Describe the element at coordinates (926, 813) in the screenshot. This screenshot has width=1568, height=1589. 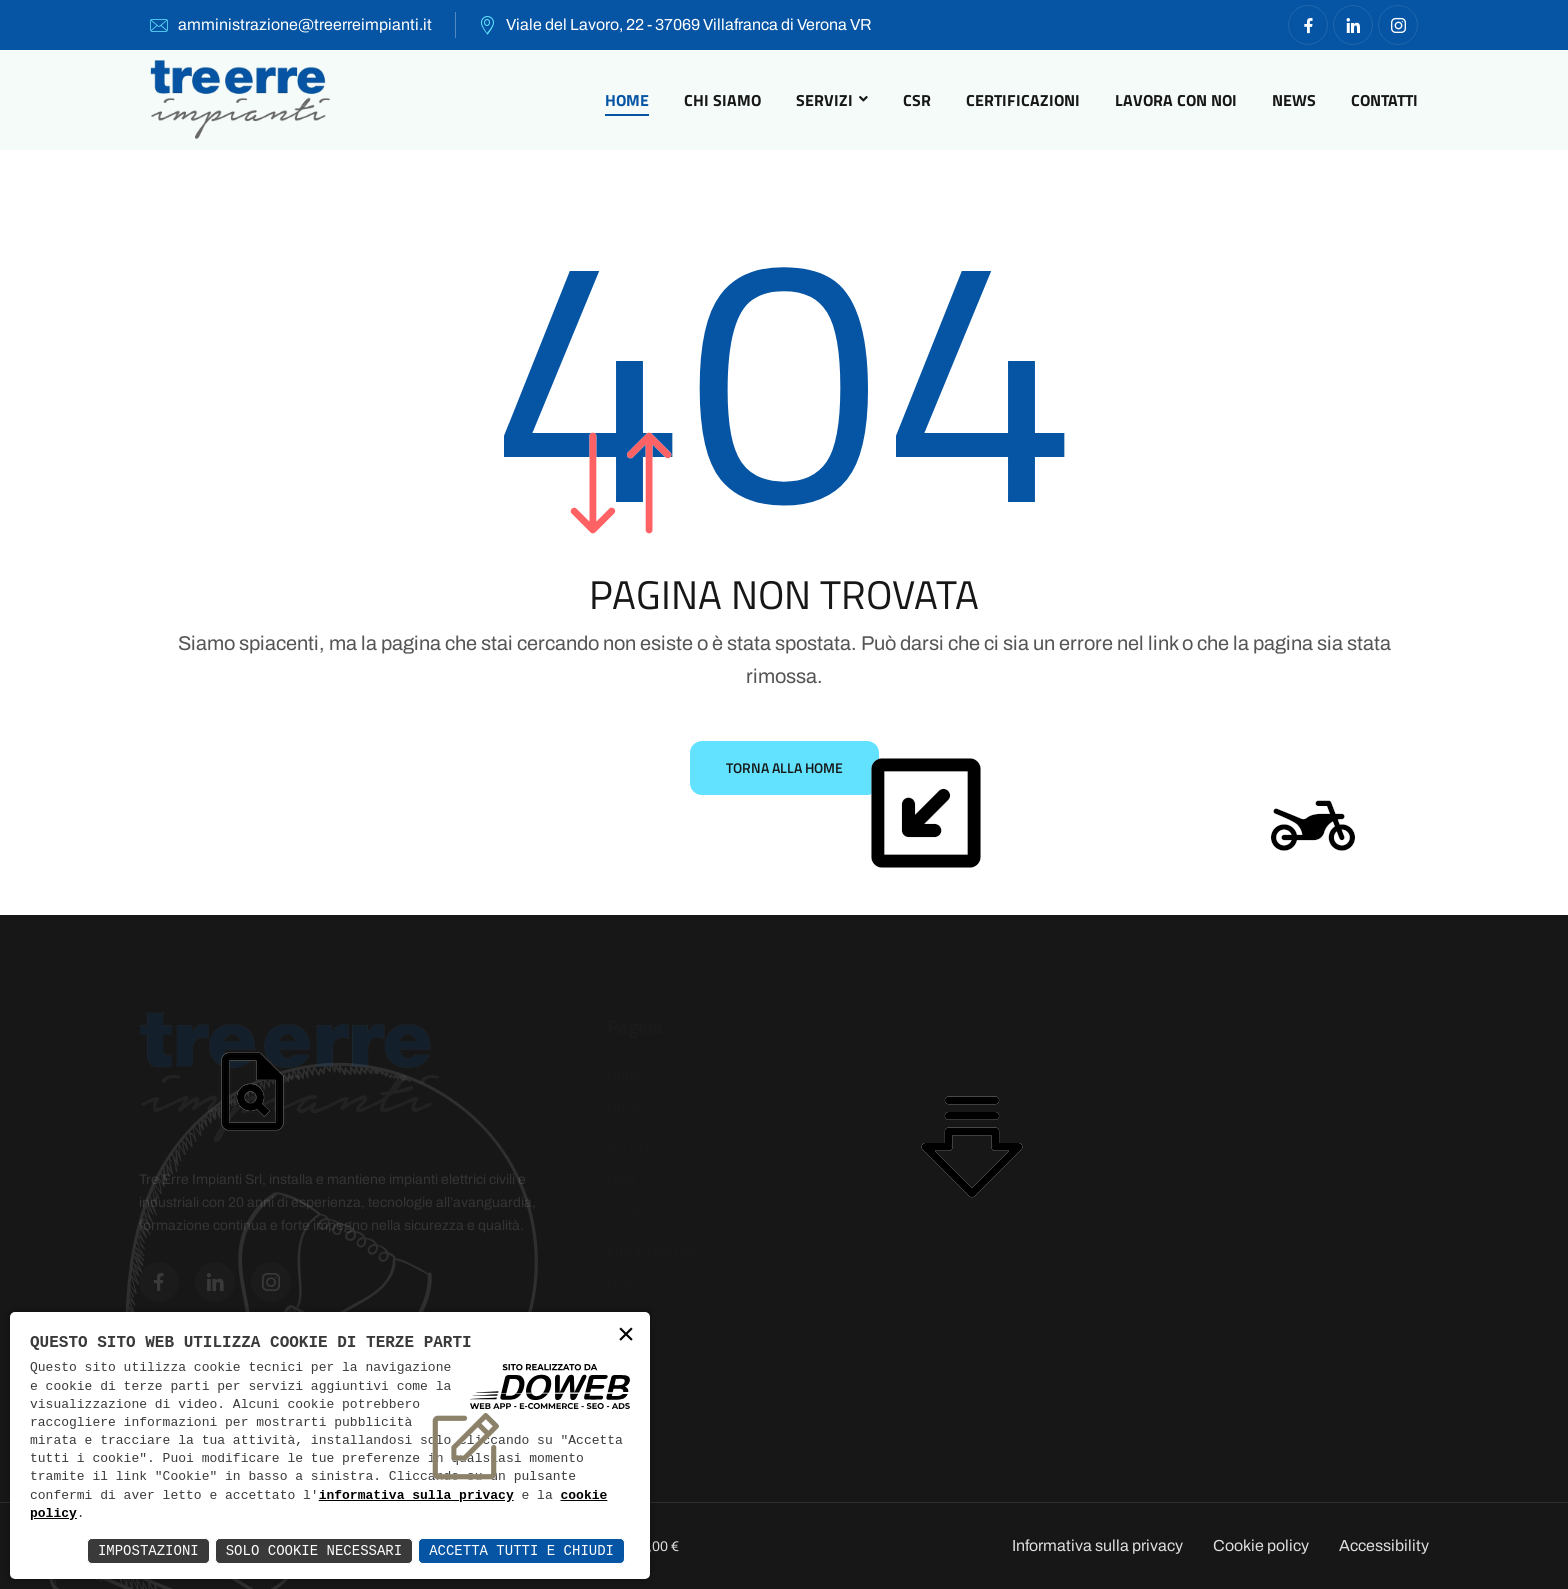
I see `navigate to bottom-left corner` at that location.